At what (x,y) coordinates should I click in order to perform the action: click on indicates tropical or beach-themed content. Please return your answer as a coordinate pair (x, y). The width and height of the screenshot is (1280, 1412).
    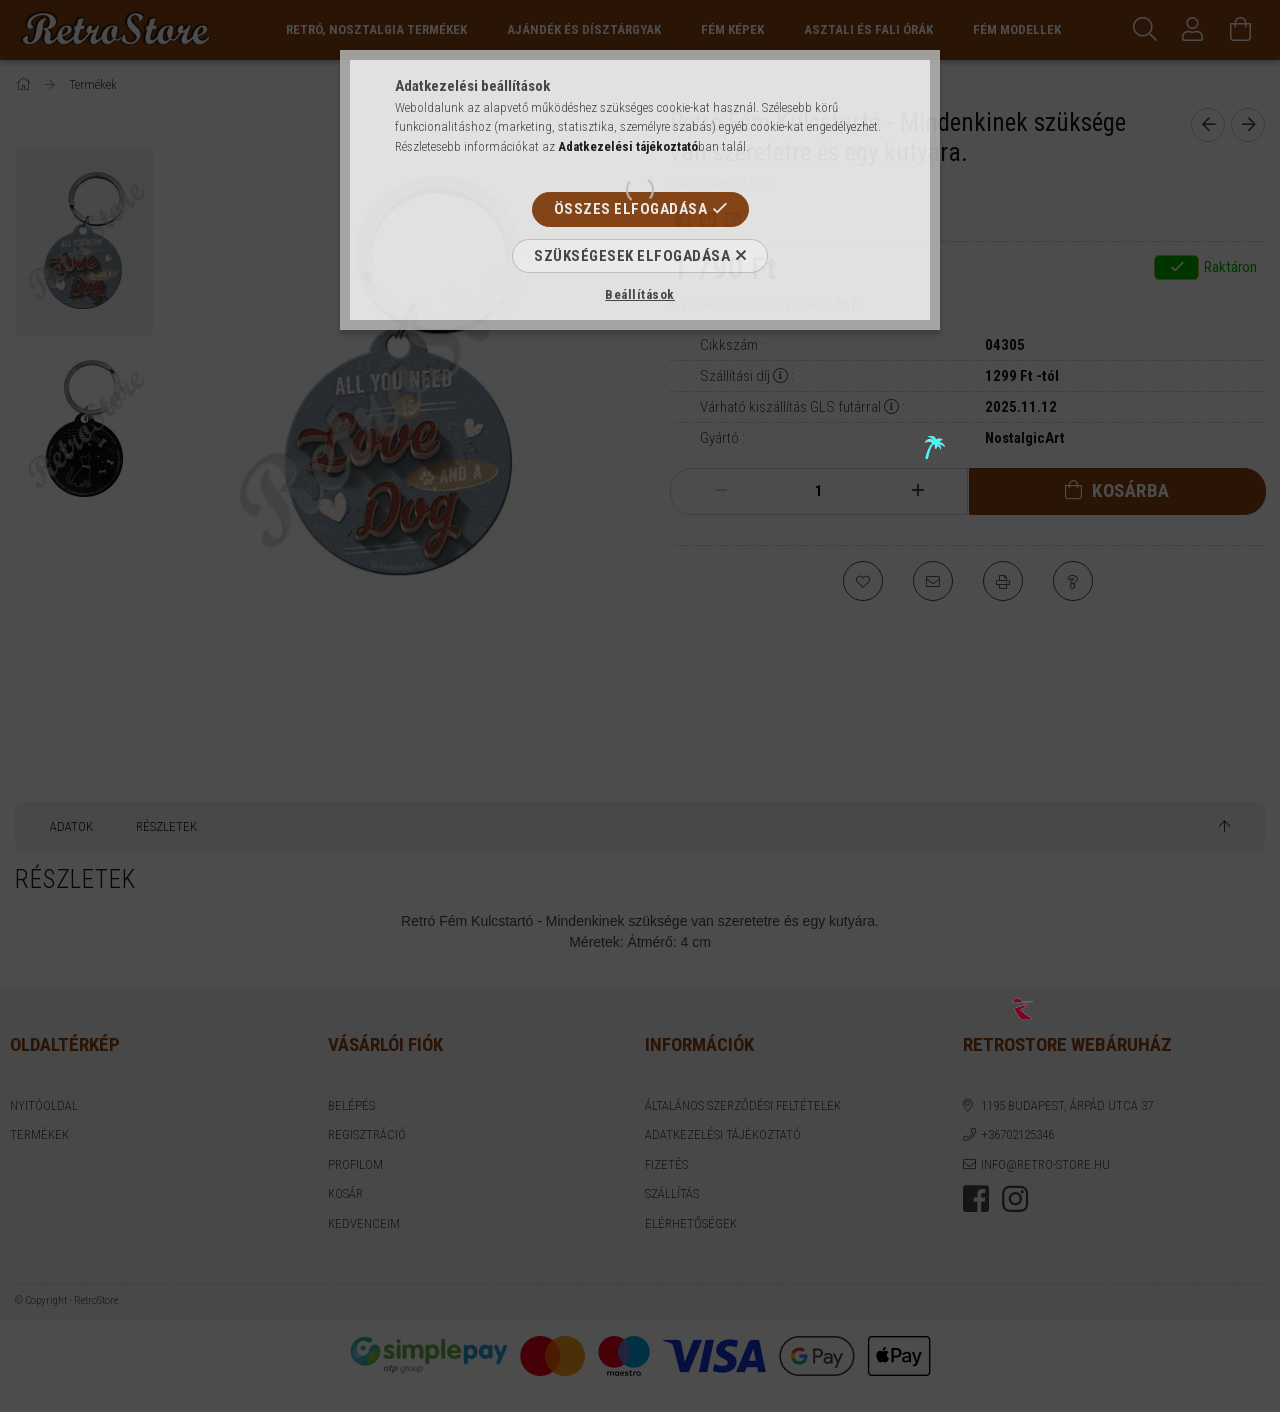
    Looking at the image, I should click on (934, 447).